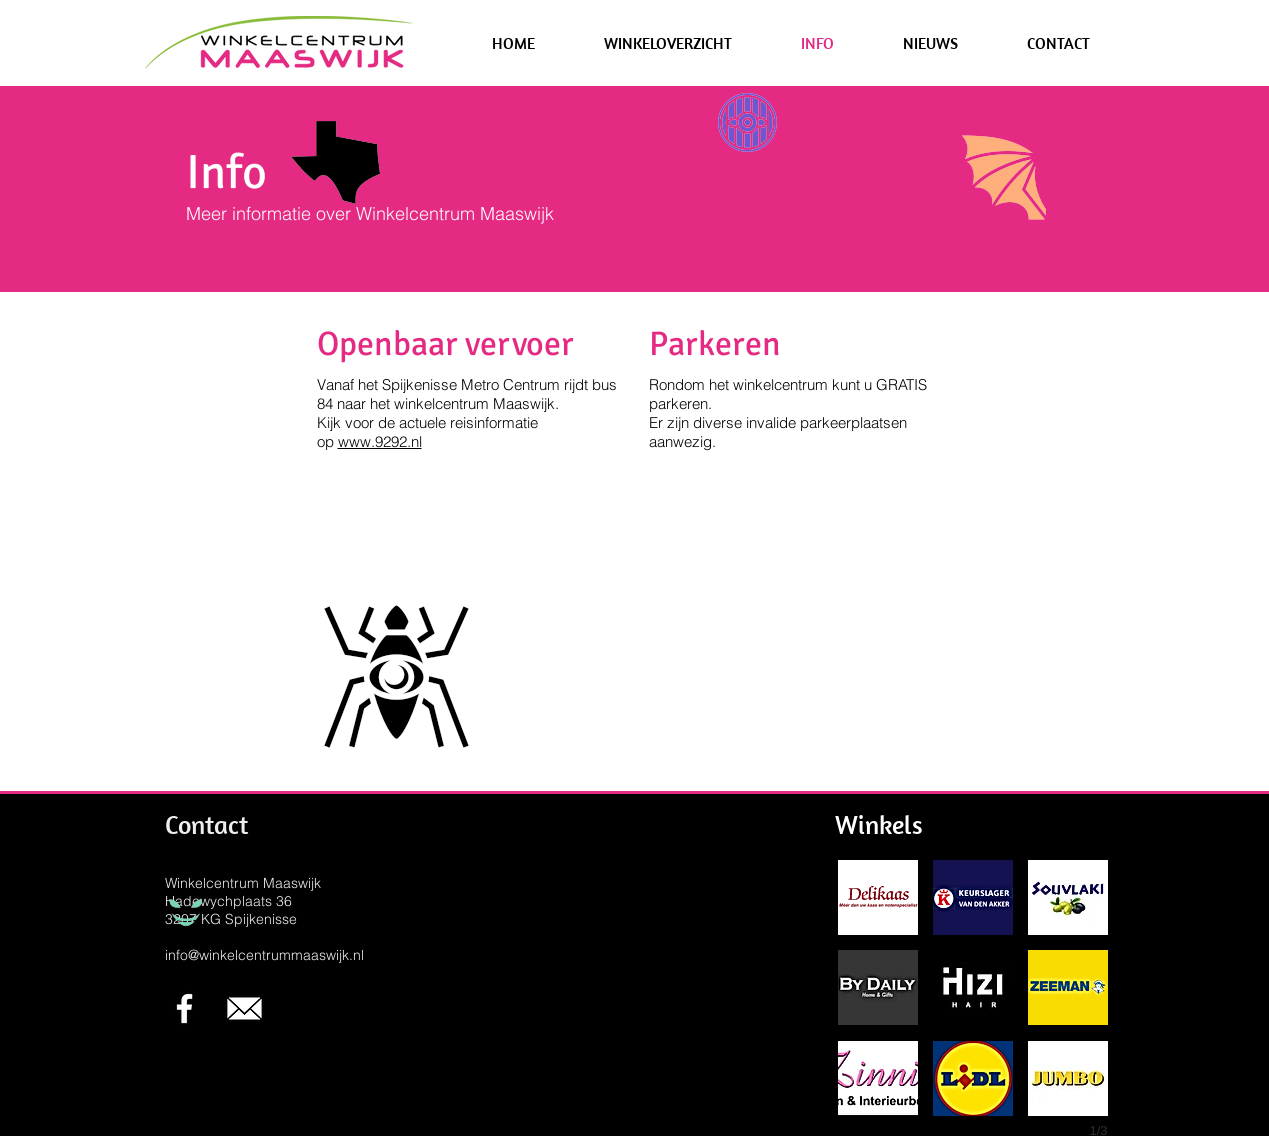  Describe the element at coordinates (335, 162) in the screenshot. I see `select texas as your region or state` at that location.